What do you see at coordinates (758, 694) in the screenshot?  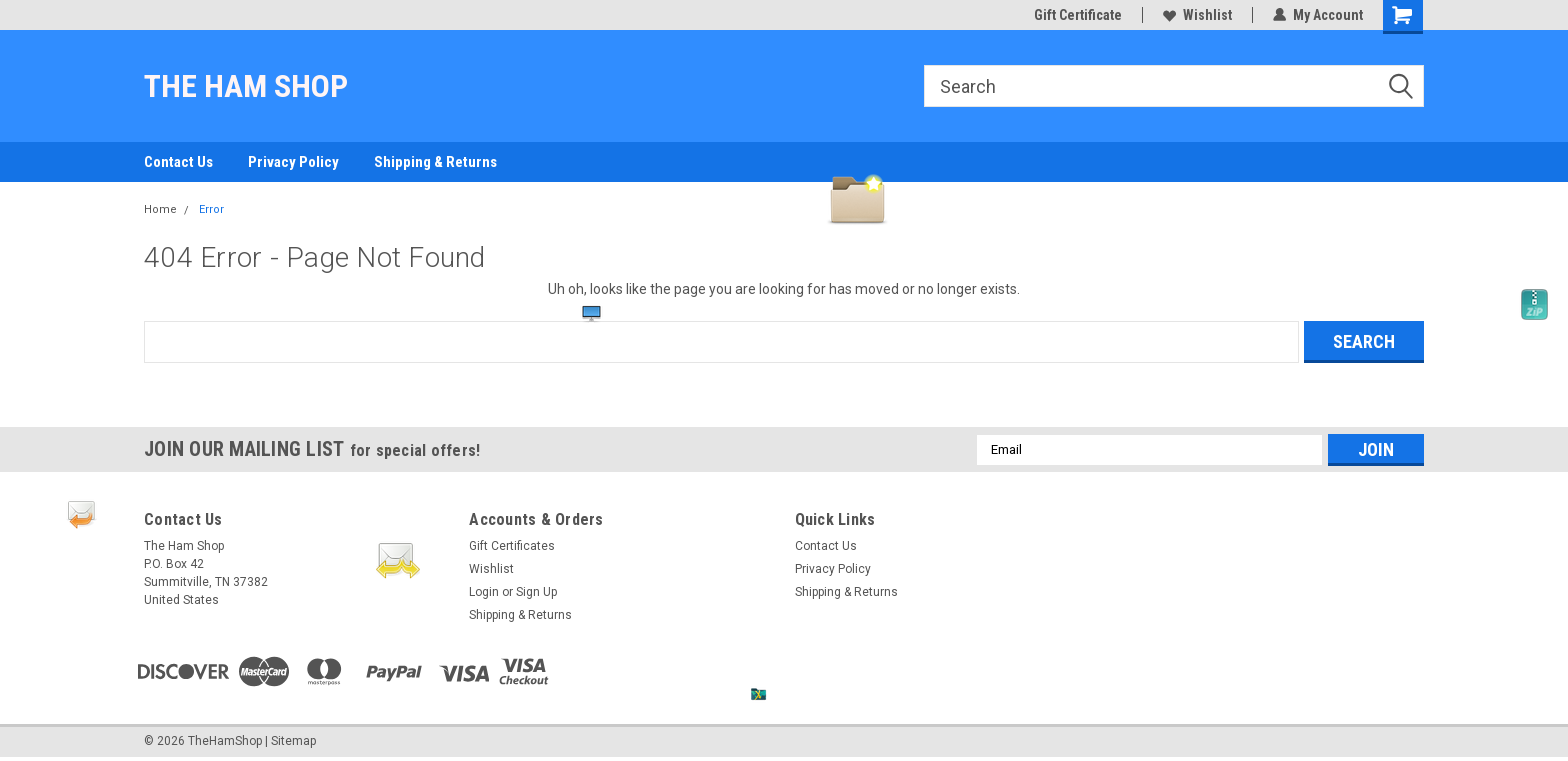 I see `folder containing JDownloader downloads` at bounding box center [758, 694].